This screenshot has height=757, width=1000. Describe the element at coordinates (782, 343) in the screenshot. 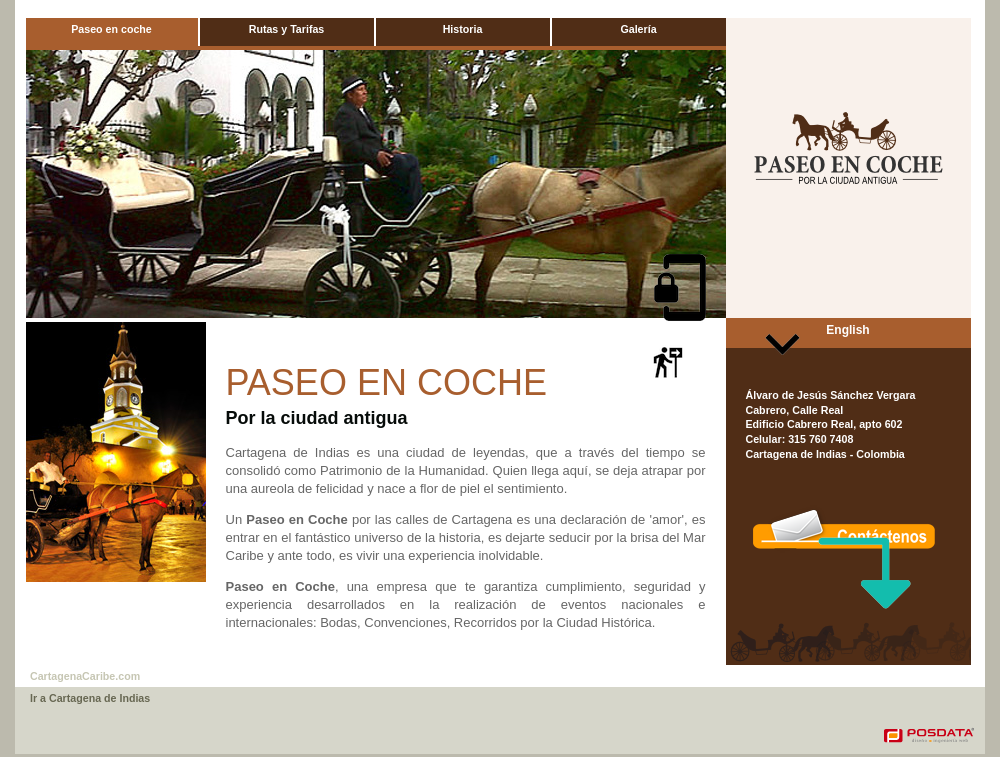

I see `expand a collapsed section or dropdown menu` at that location.